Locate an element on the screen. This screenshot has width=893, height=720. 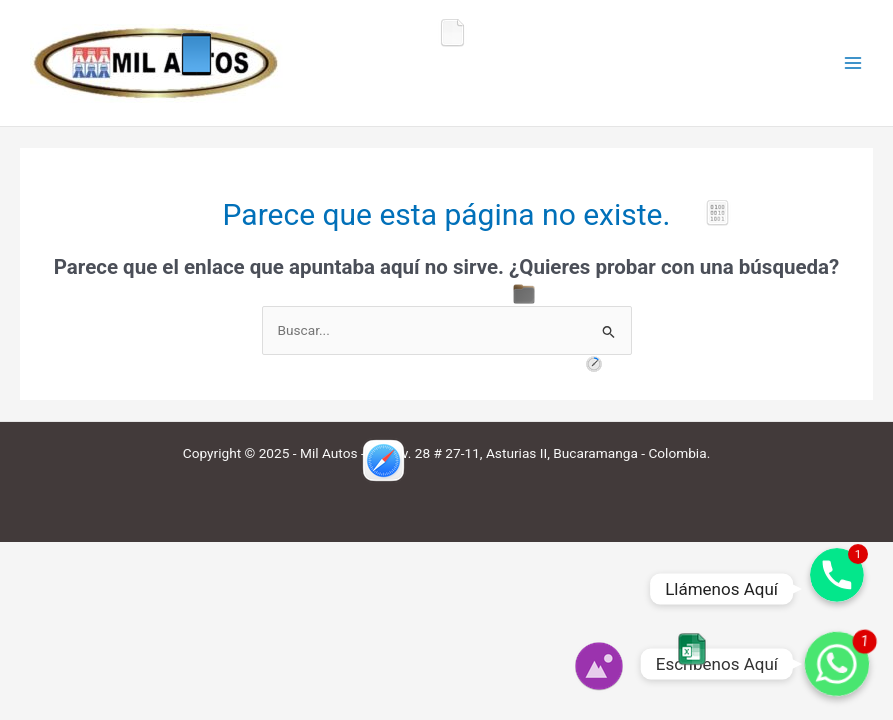
iPad Air device icon for system identification is located at coordinates (196, 54).